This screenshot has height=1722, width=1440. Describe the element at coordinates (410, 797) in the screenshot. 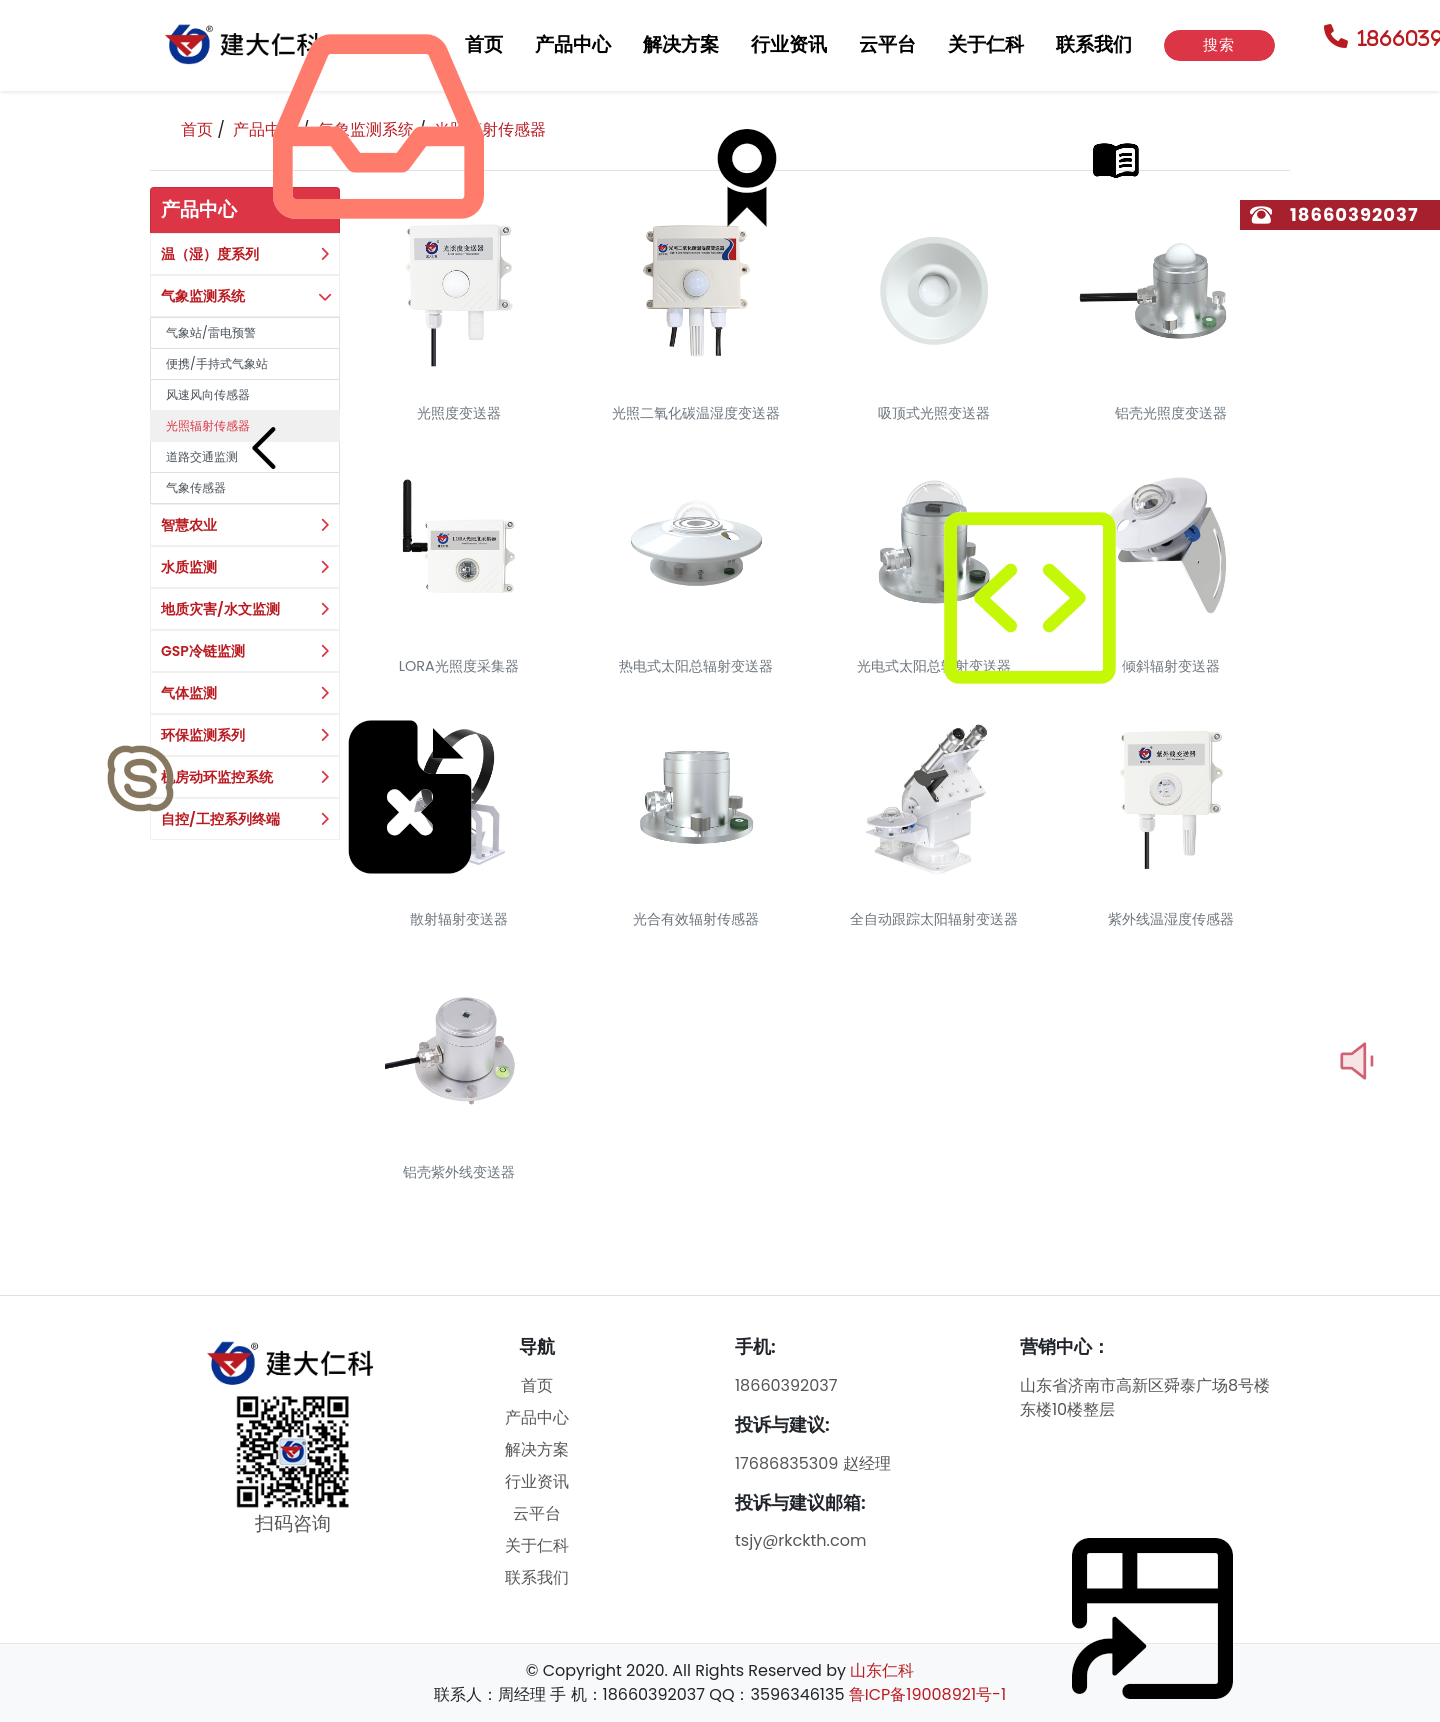

I see `delete or remove a file` at that location.